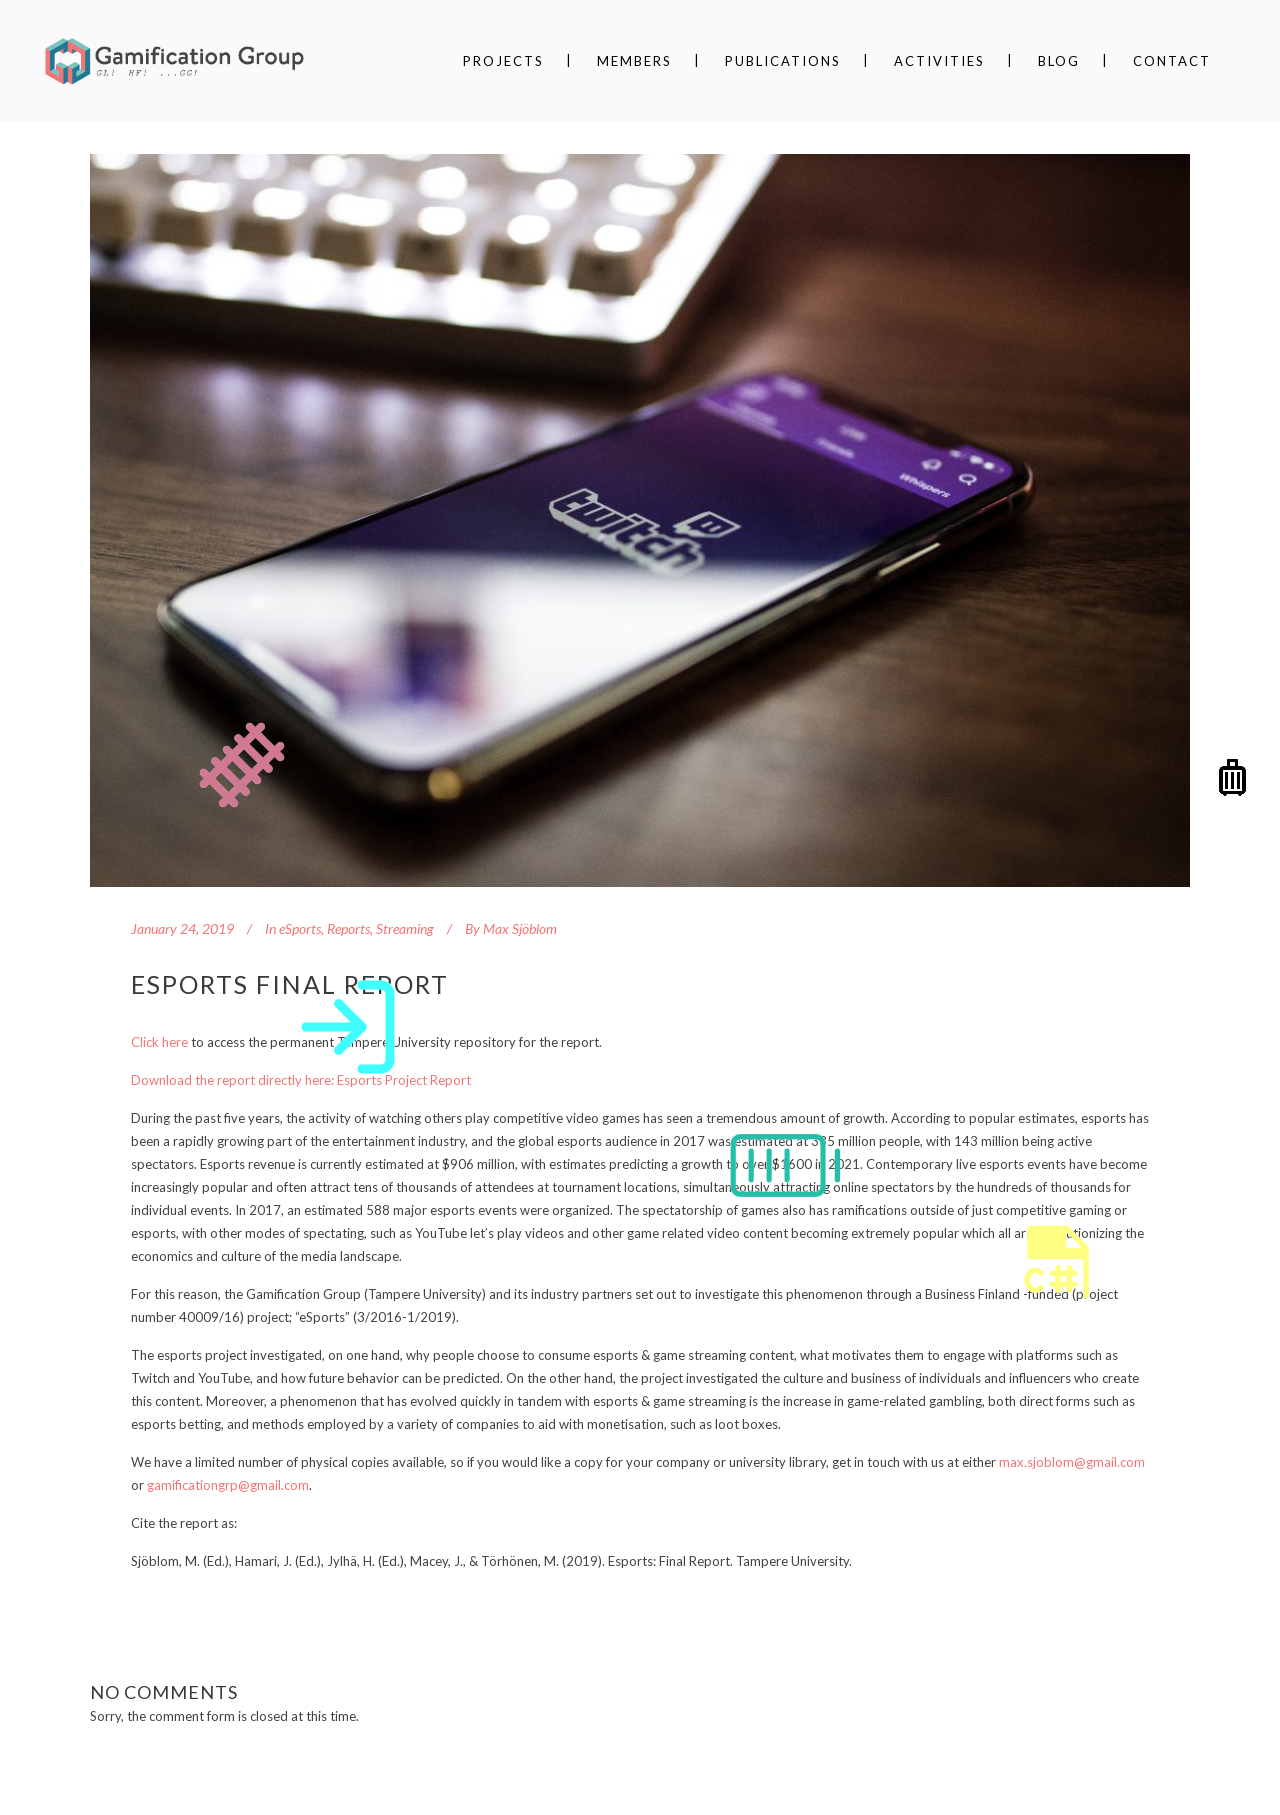  What do you see at coordinates (348, 1027) in the screenshot?
I see `sign in to your account` at bounding box center [348, 1027].